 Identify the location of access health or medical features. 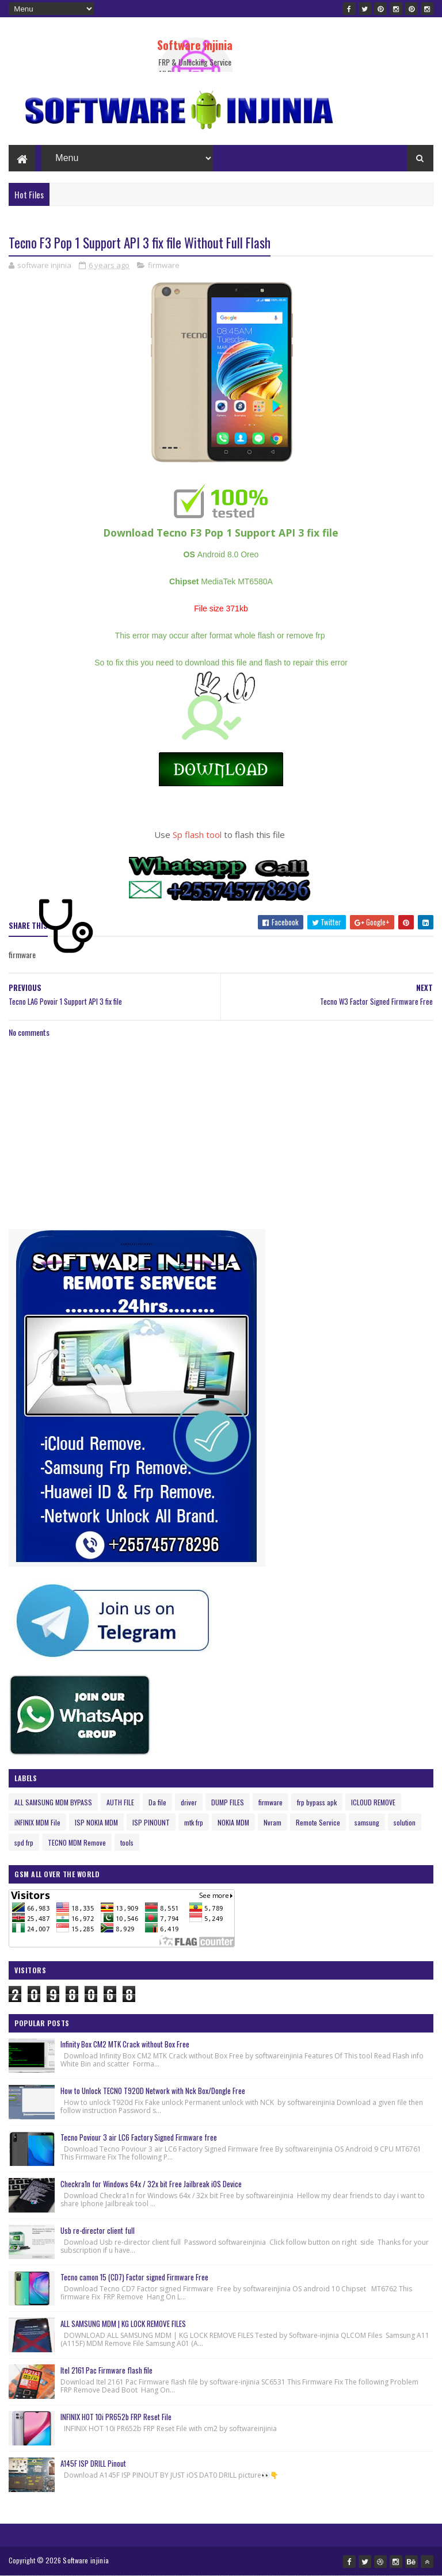
(62, 924).